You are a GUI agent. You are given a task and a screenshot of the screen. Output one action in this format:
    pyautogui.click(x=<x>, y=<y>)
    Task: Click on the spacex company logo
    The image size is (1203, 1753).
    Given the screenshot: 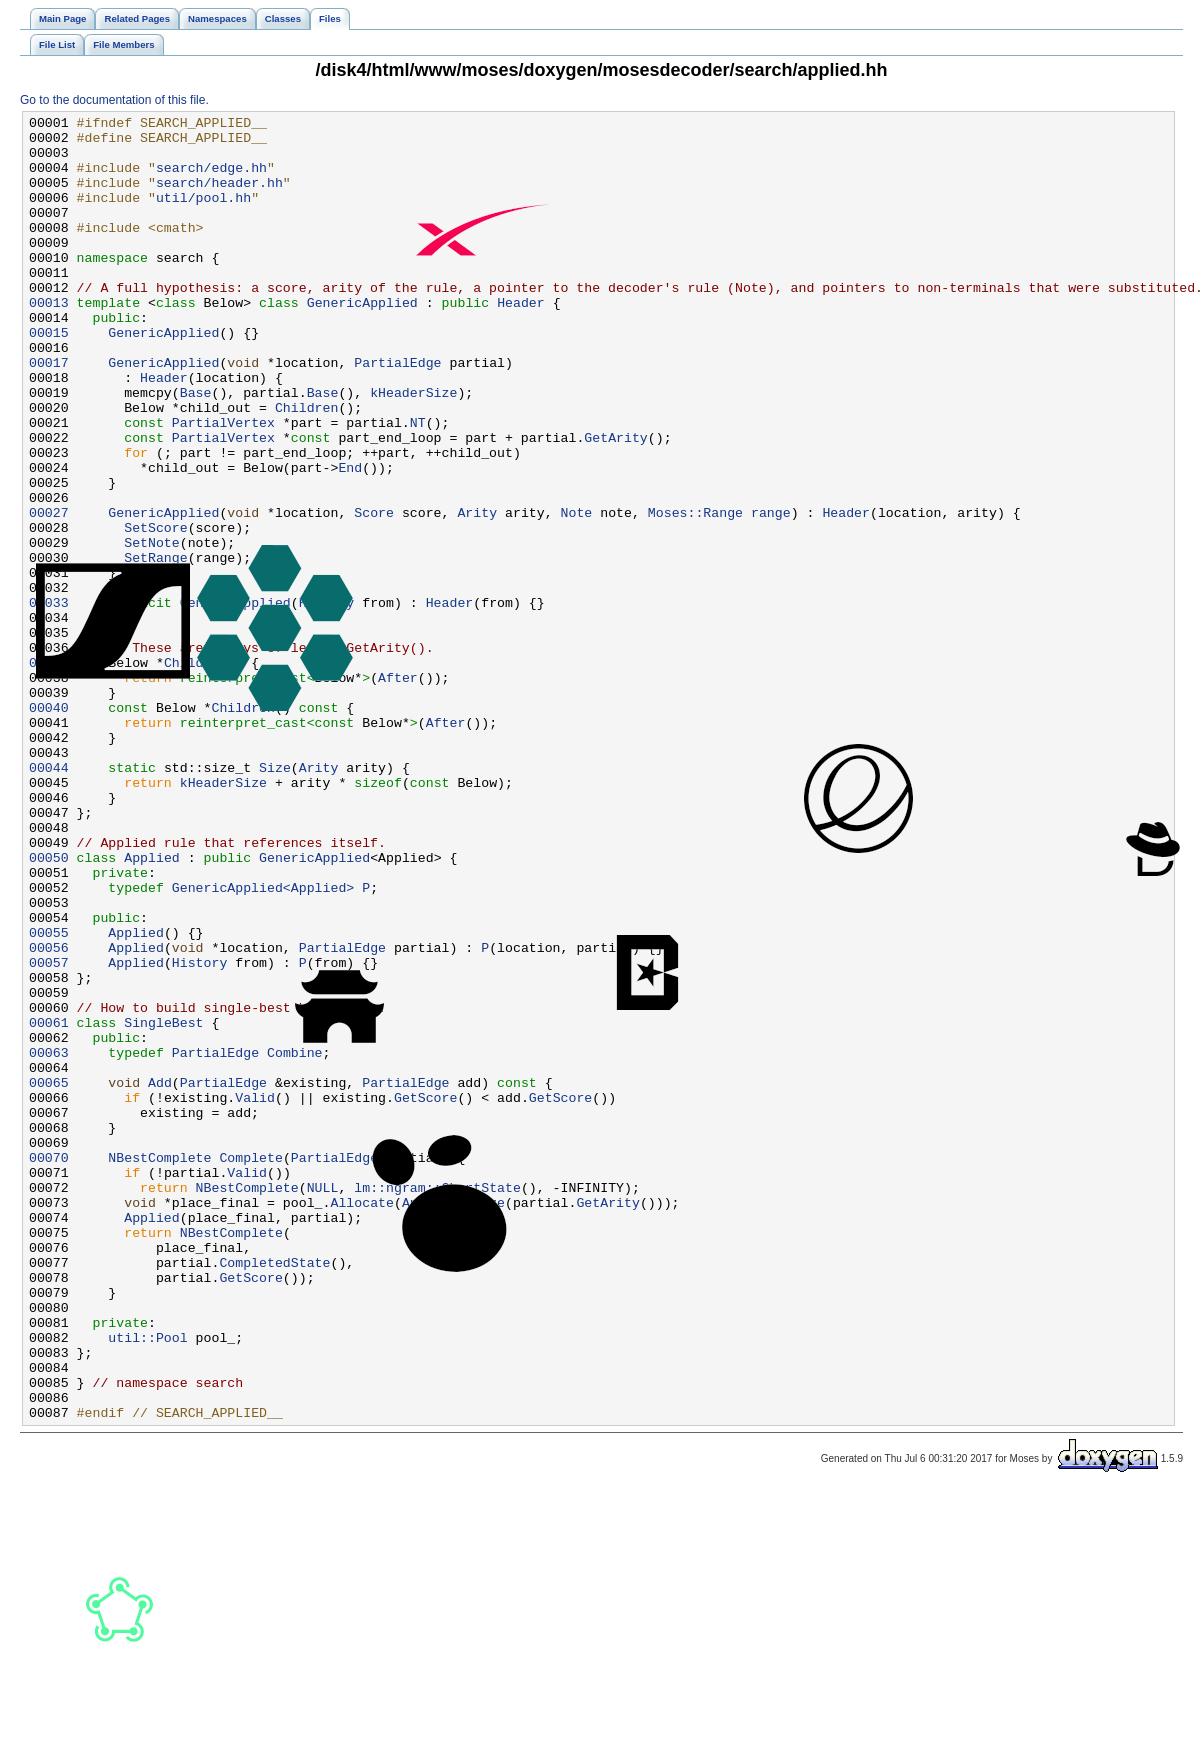 What is the action you would take?
    pyautogui.click(x=483, y=230)
    